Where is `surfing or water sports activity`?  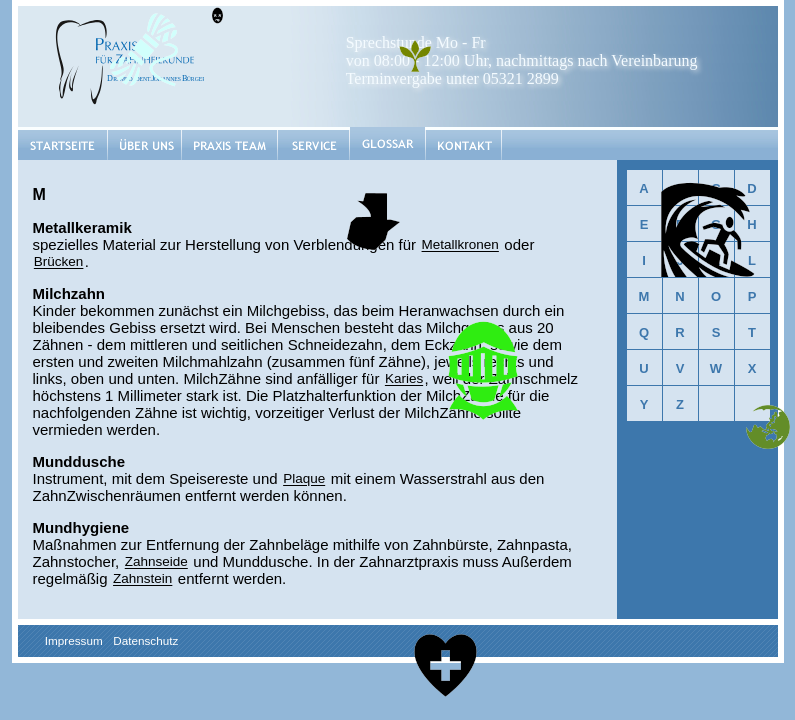 surfing or water sports activity is located at coordinates (708, 230).